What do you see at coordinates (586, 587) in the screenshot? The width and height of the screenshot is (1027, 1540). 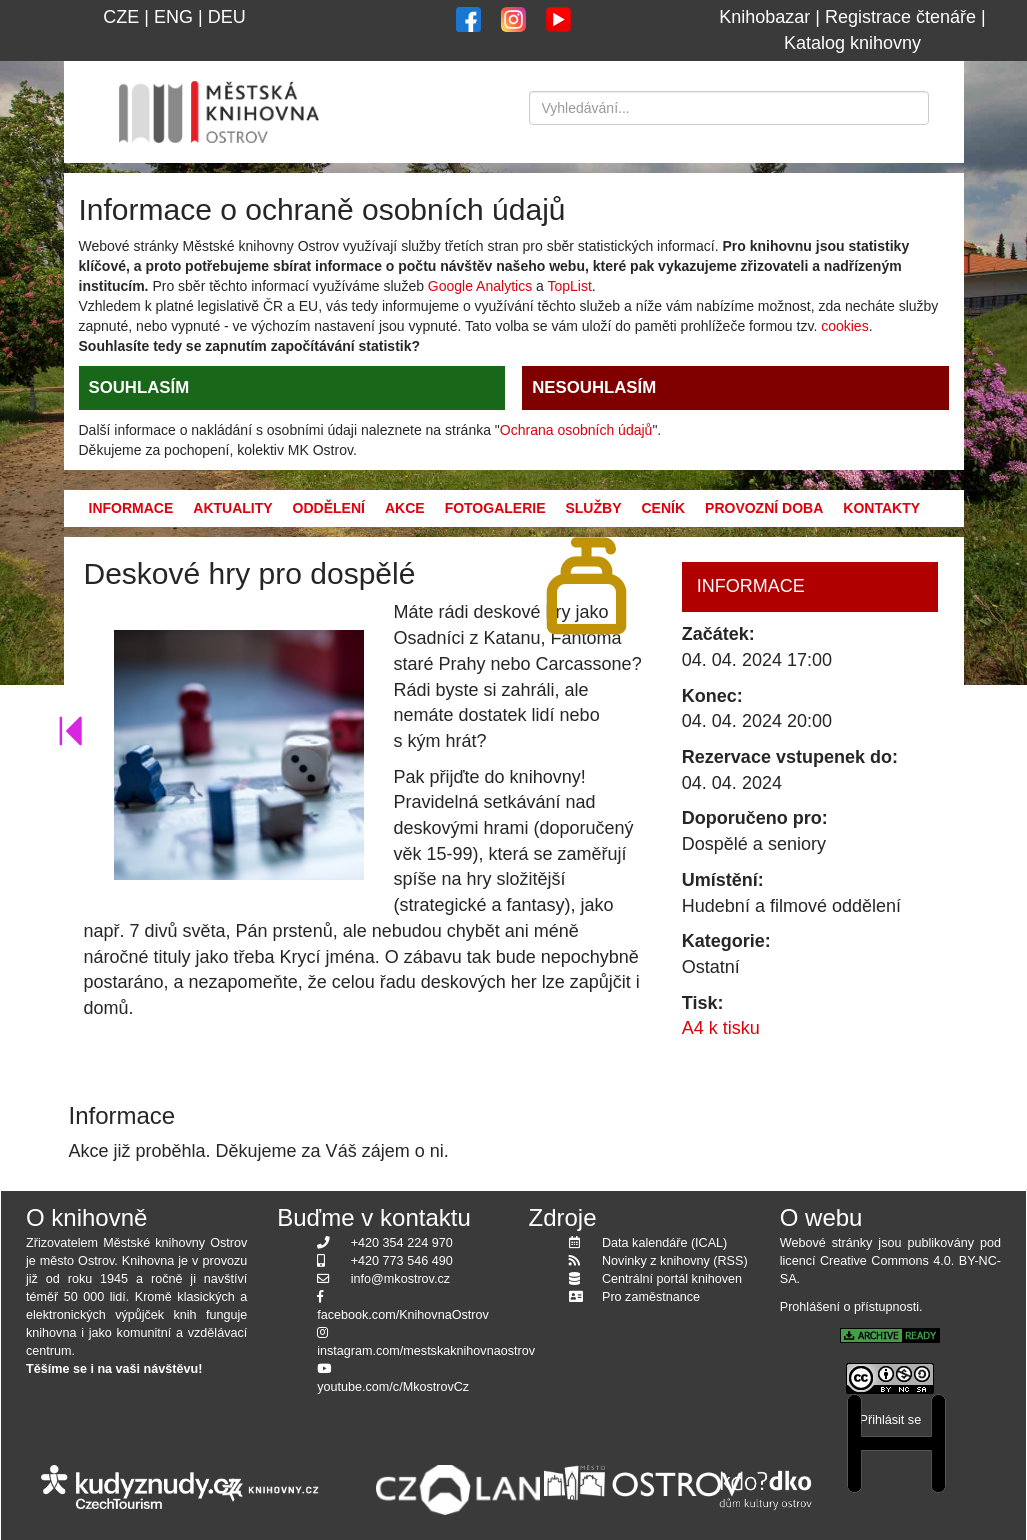 I see `access hand washing or hygiene instructions` at bounding box center [586, 587].